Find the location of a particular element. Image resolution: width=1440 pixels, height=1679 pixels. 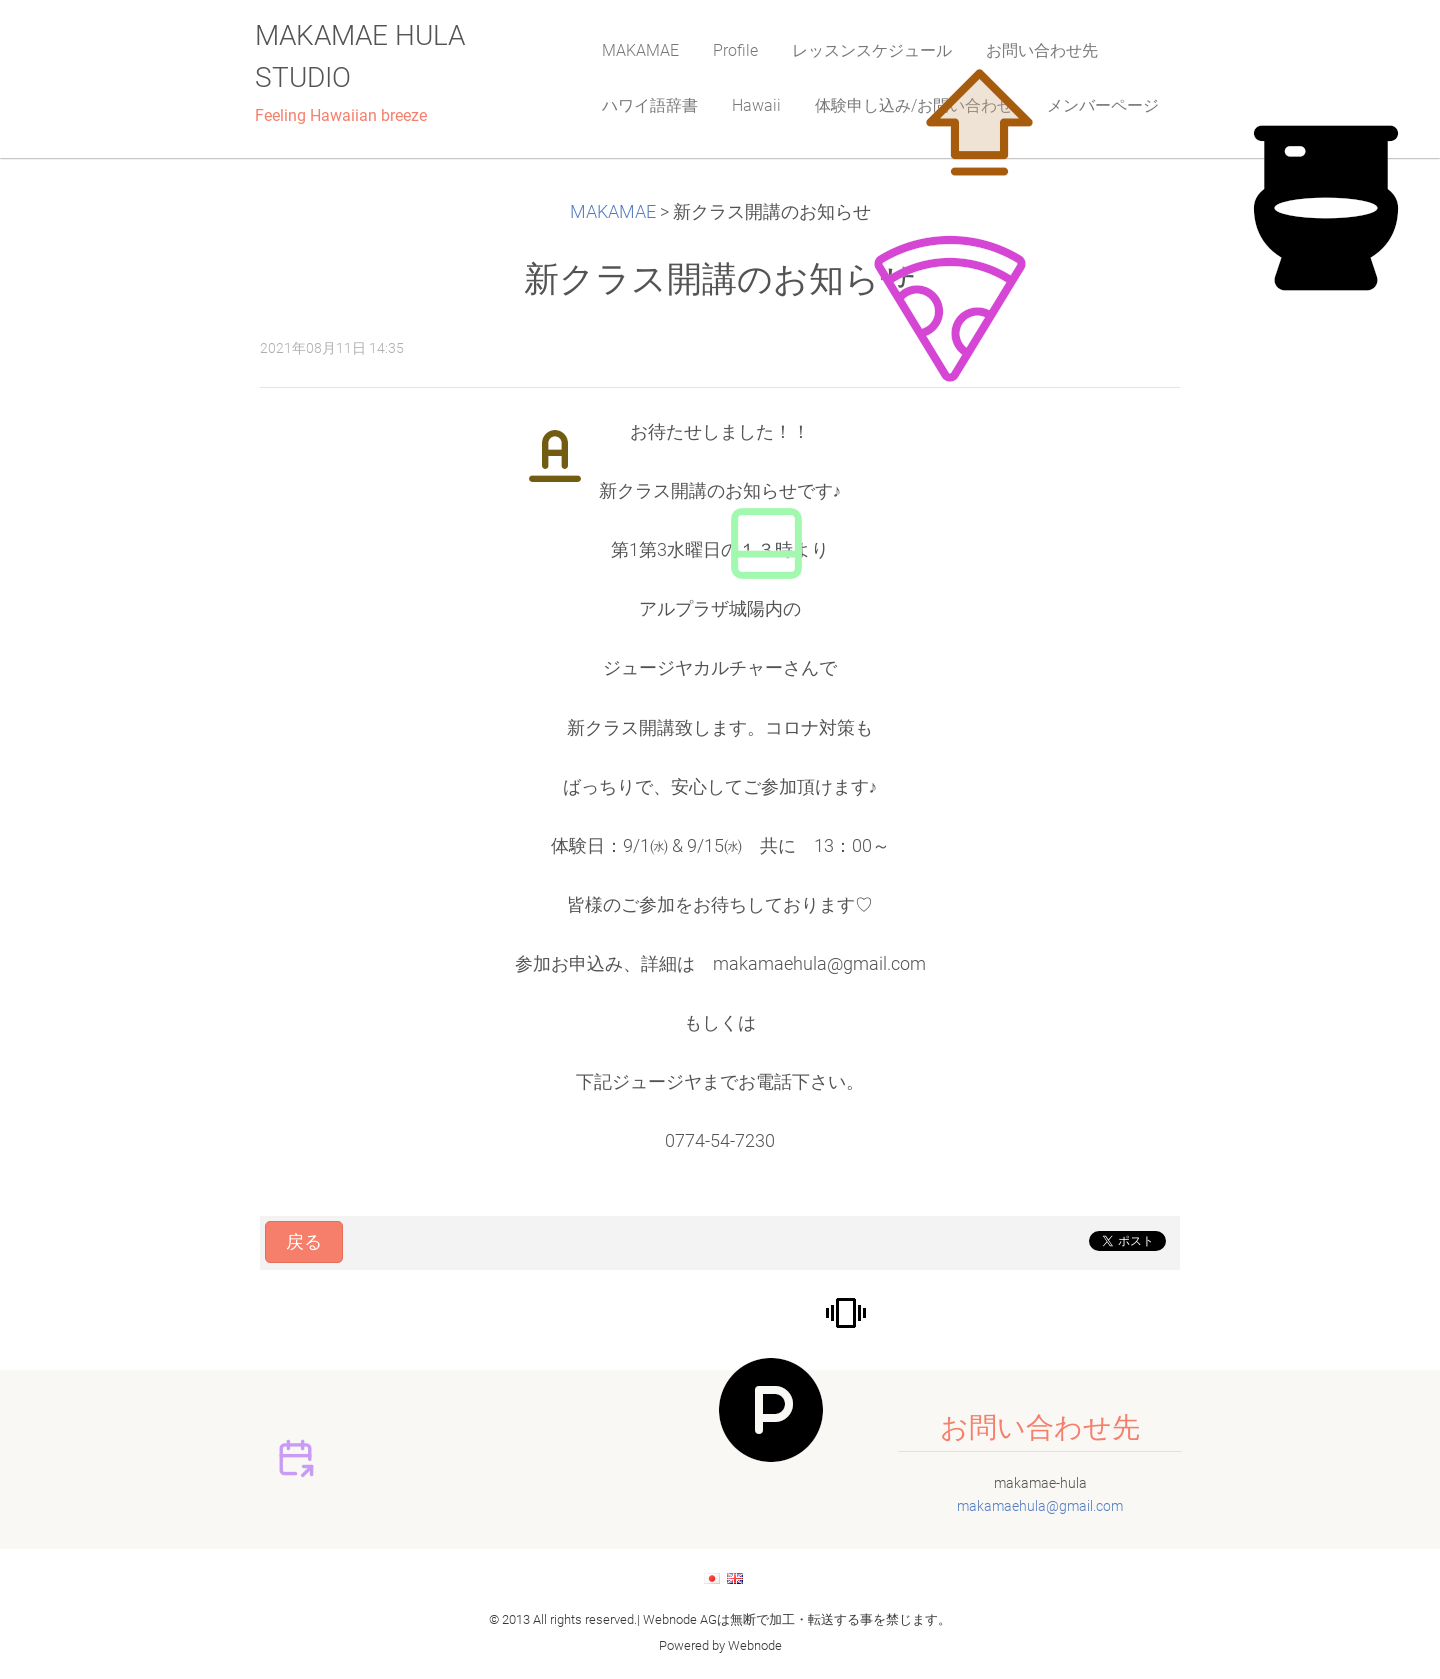

share a calendar event is located at coordinates (295, 1457).